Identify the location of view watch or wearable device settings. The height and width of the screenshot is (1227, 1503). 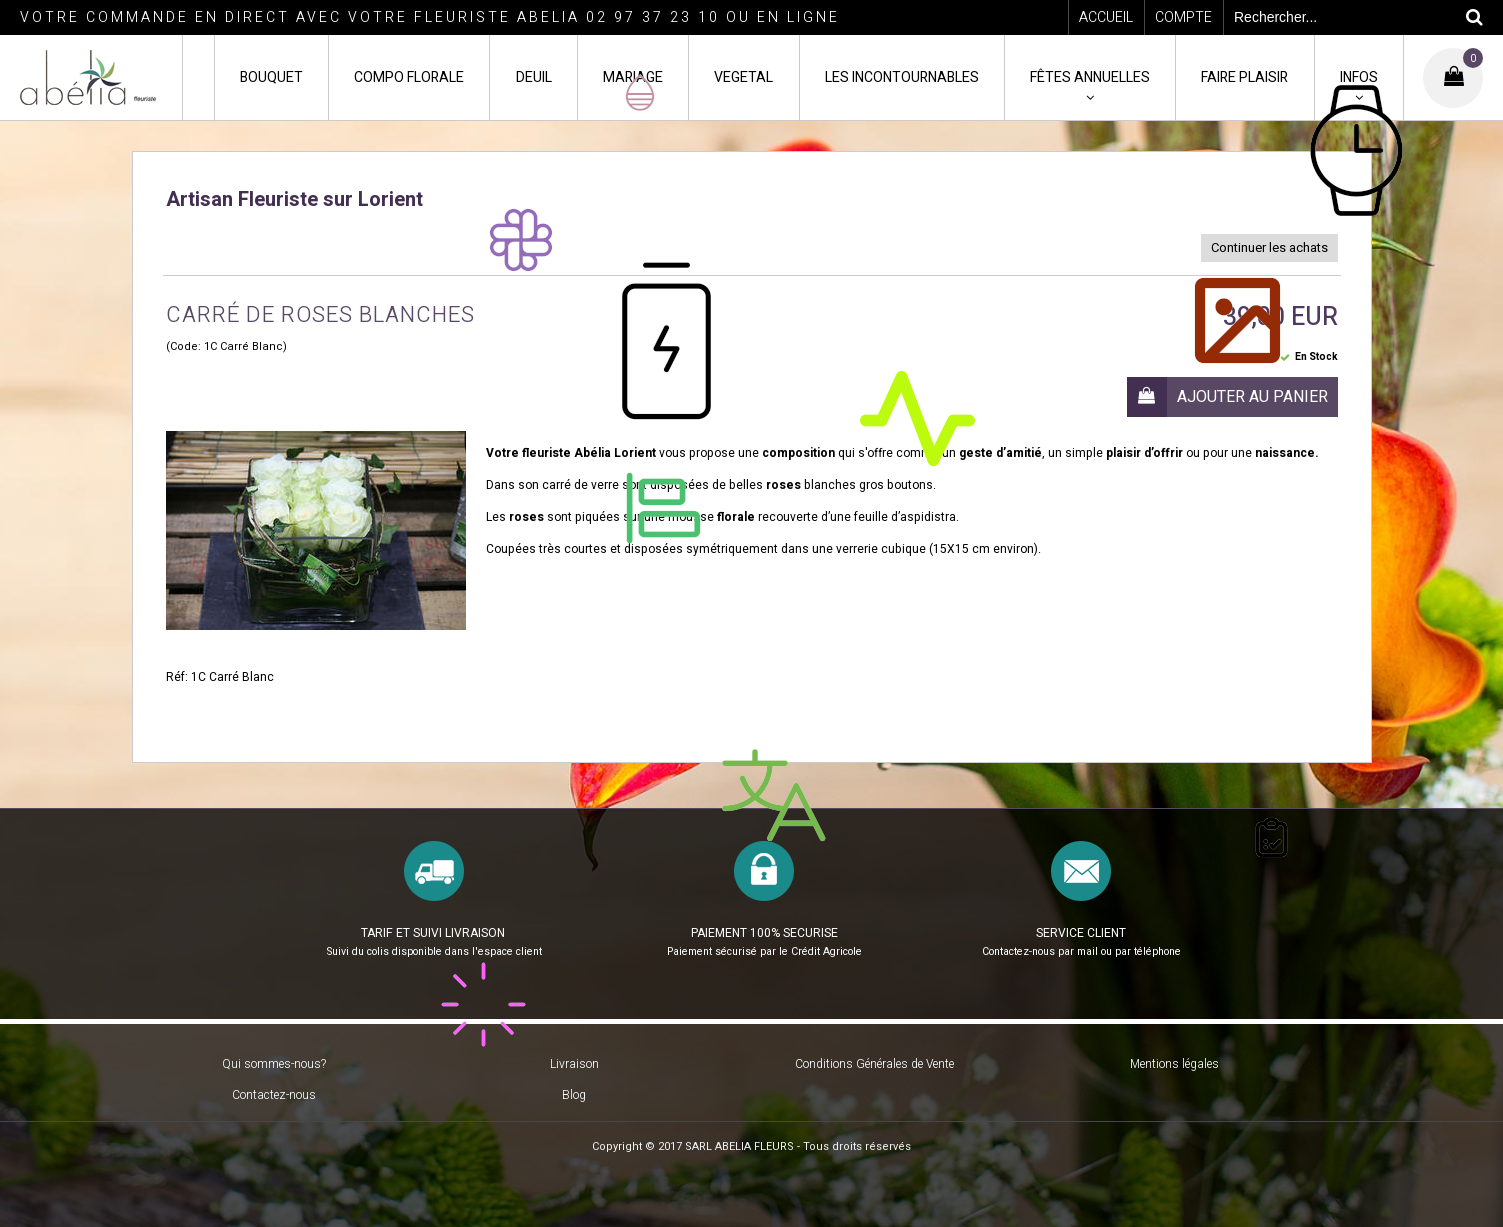
(1356, 150).